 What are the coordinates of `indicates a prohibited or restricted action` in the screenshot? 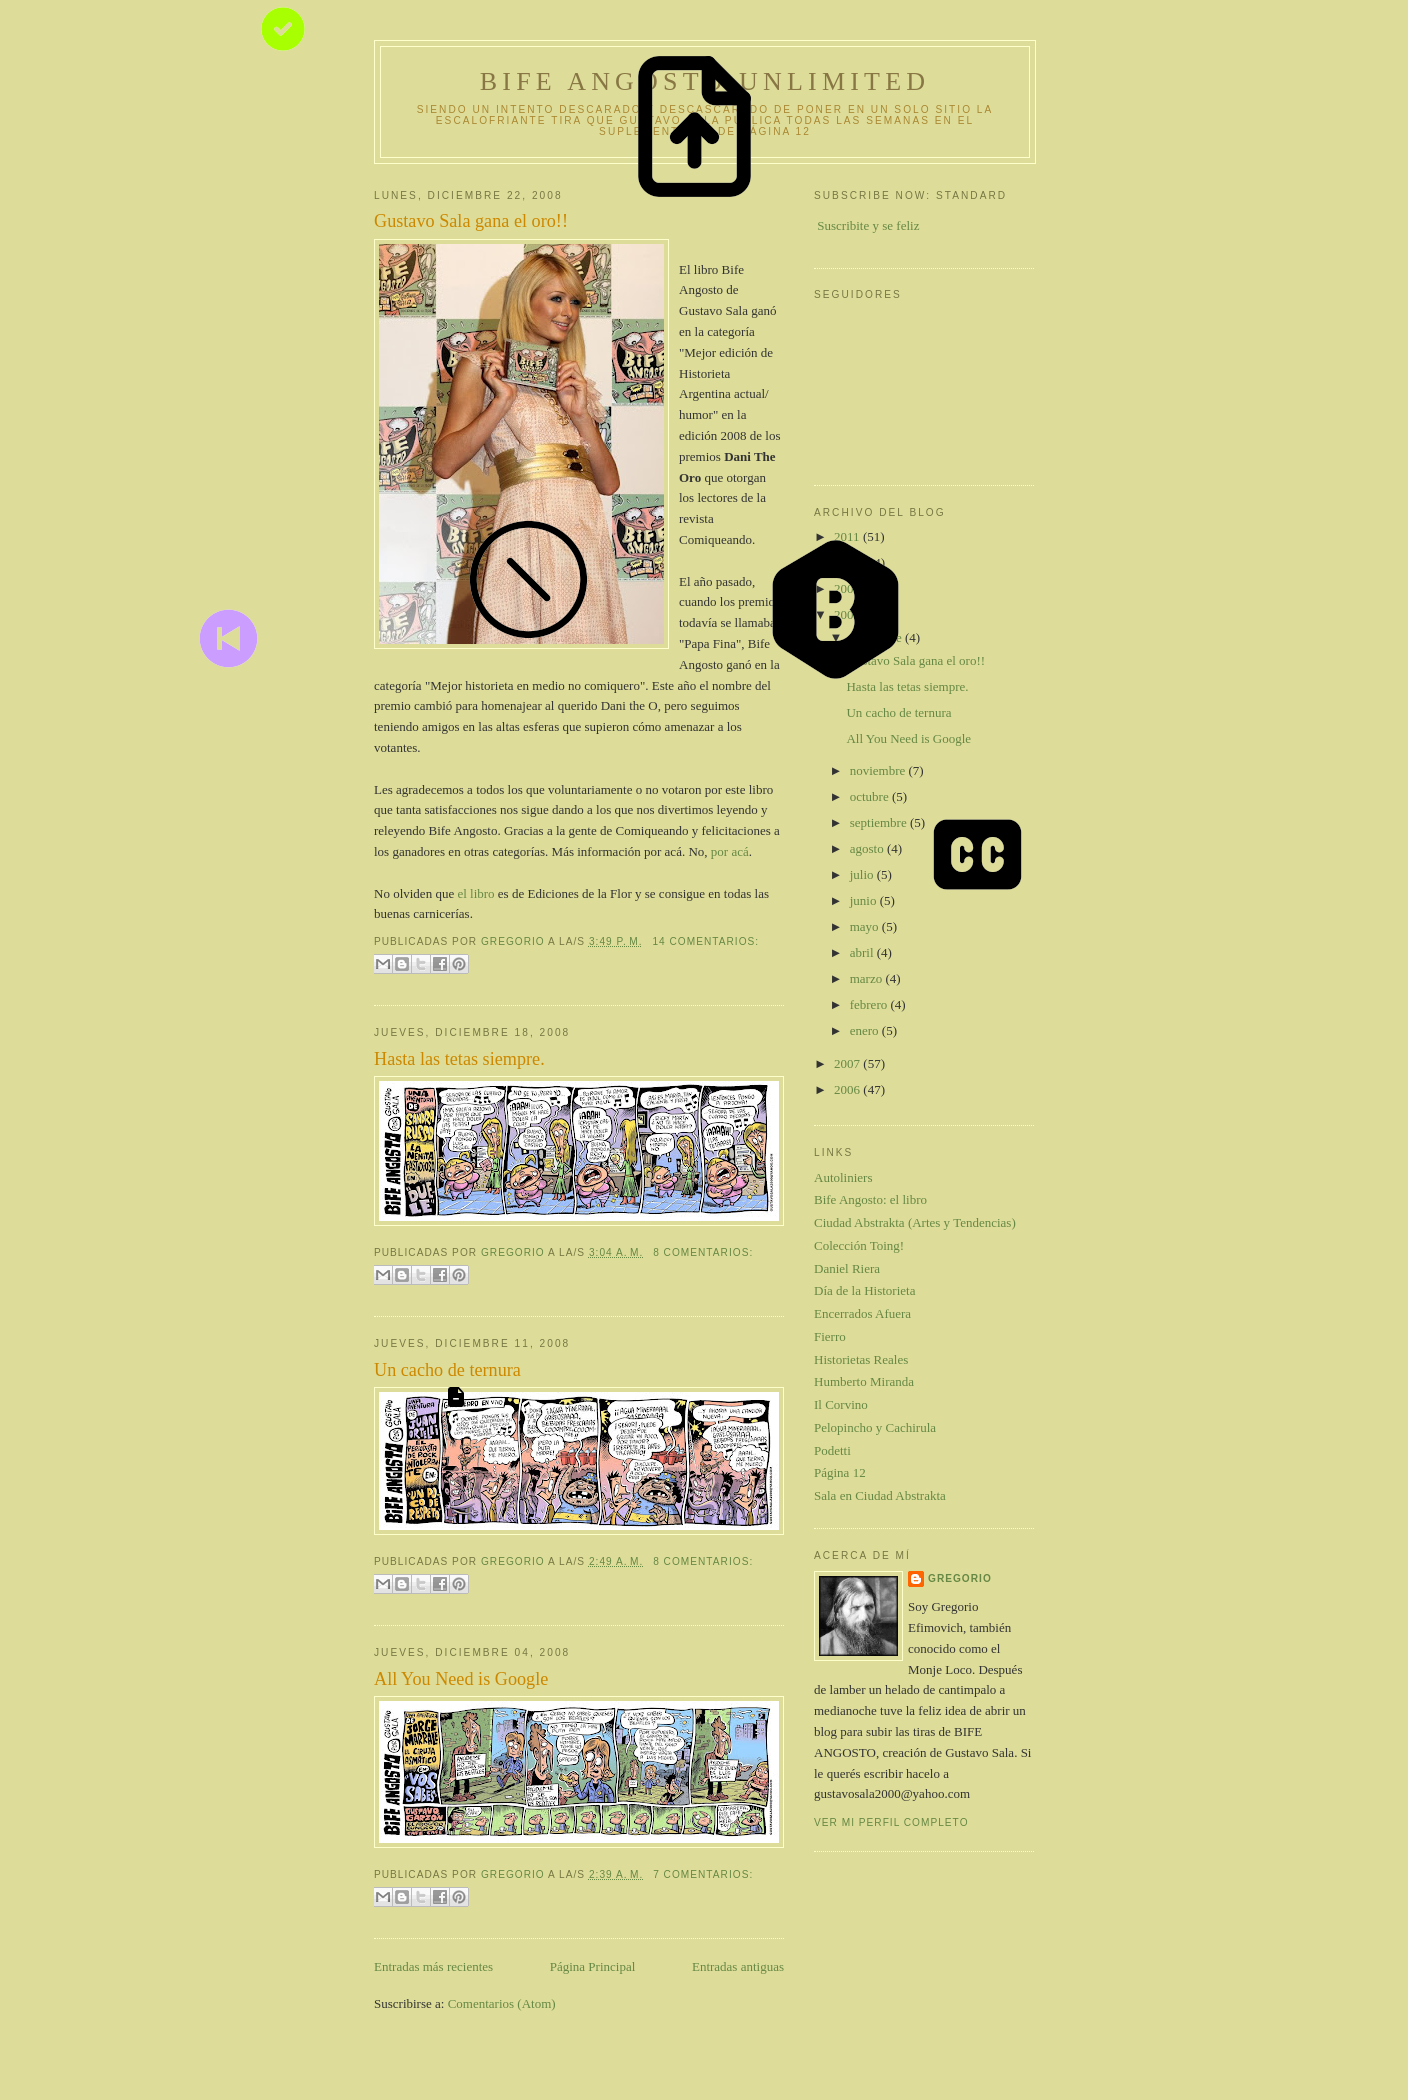 It's located at (528, 579).